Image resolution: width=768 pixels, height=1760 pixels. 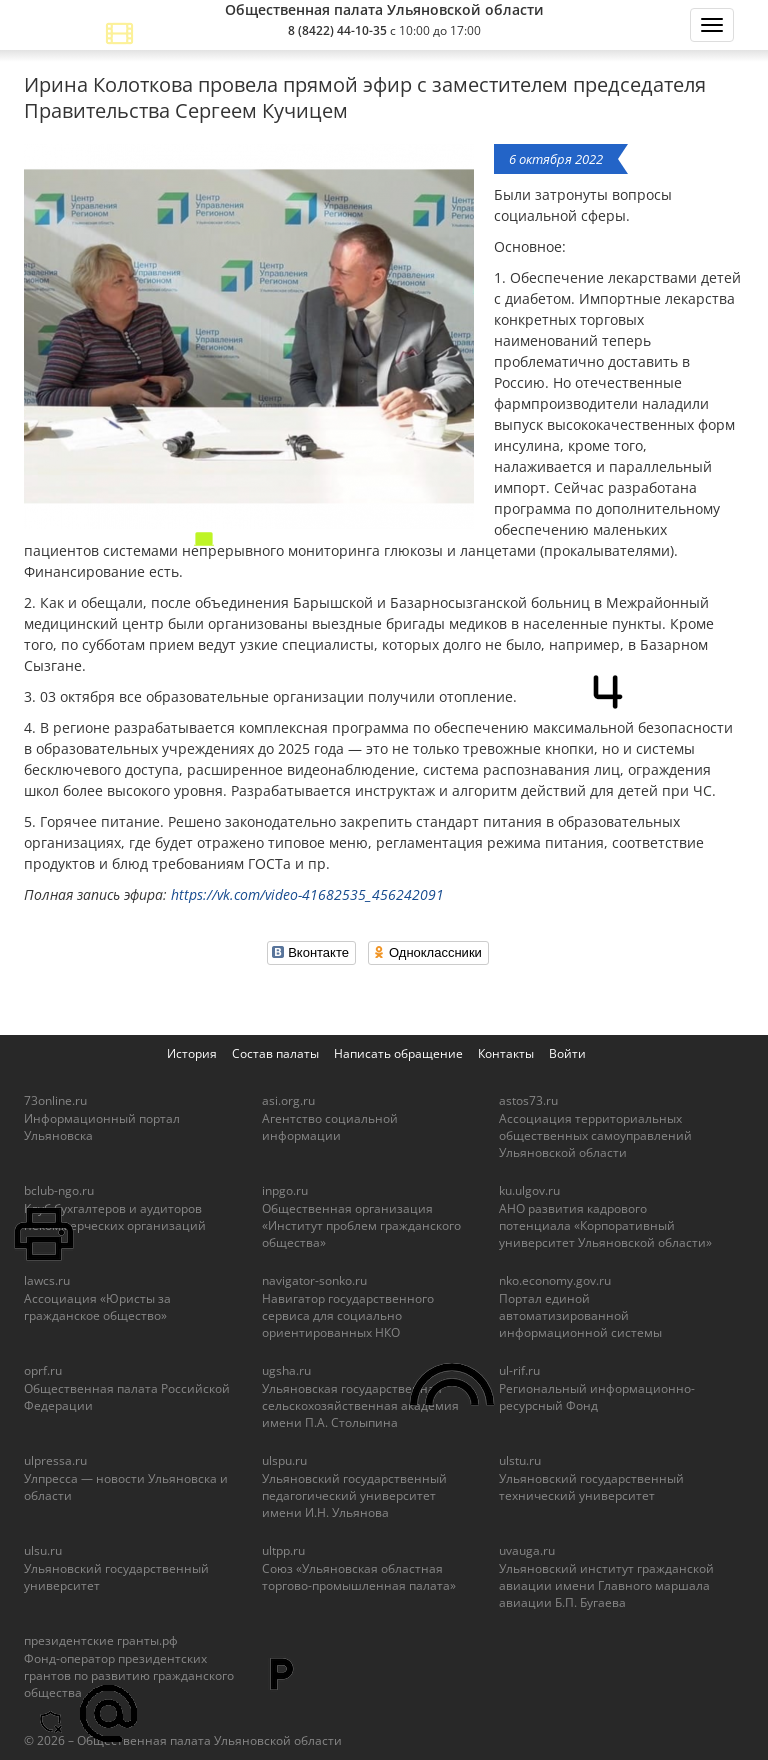 I want to click on enter or view email address, so click(x=108, y=1713).